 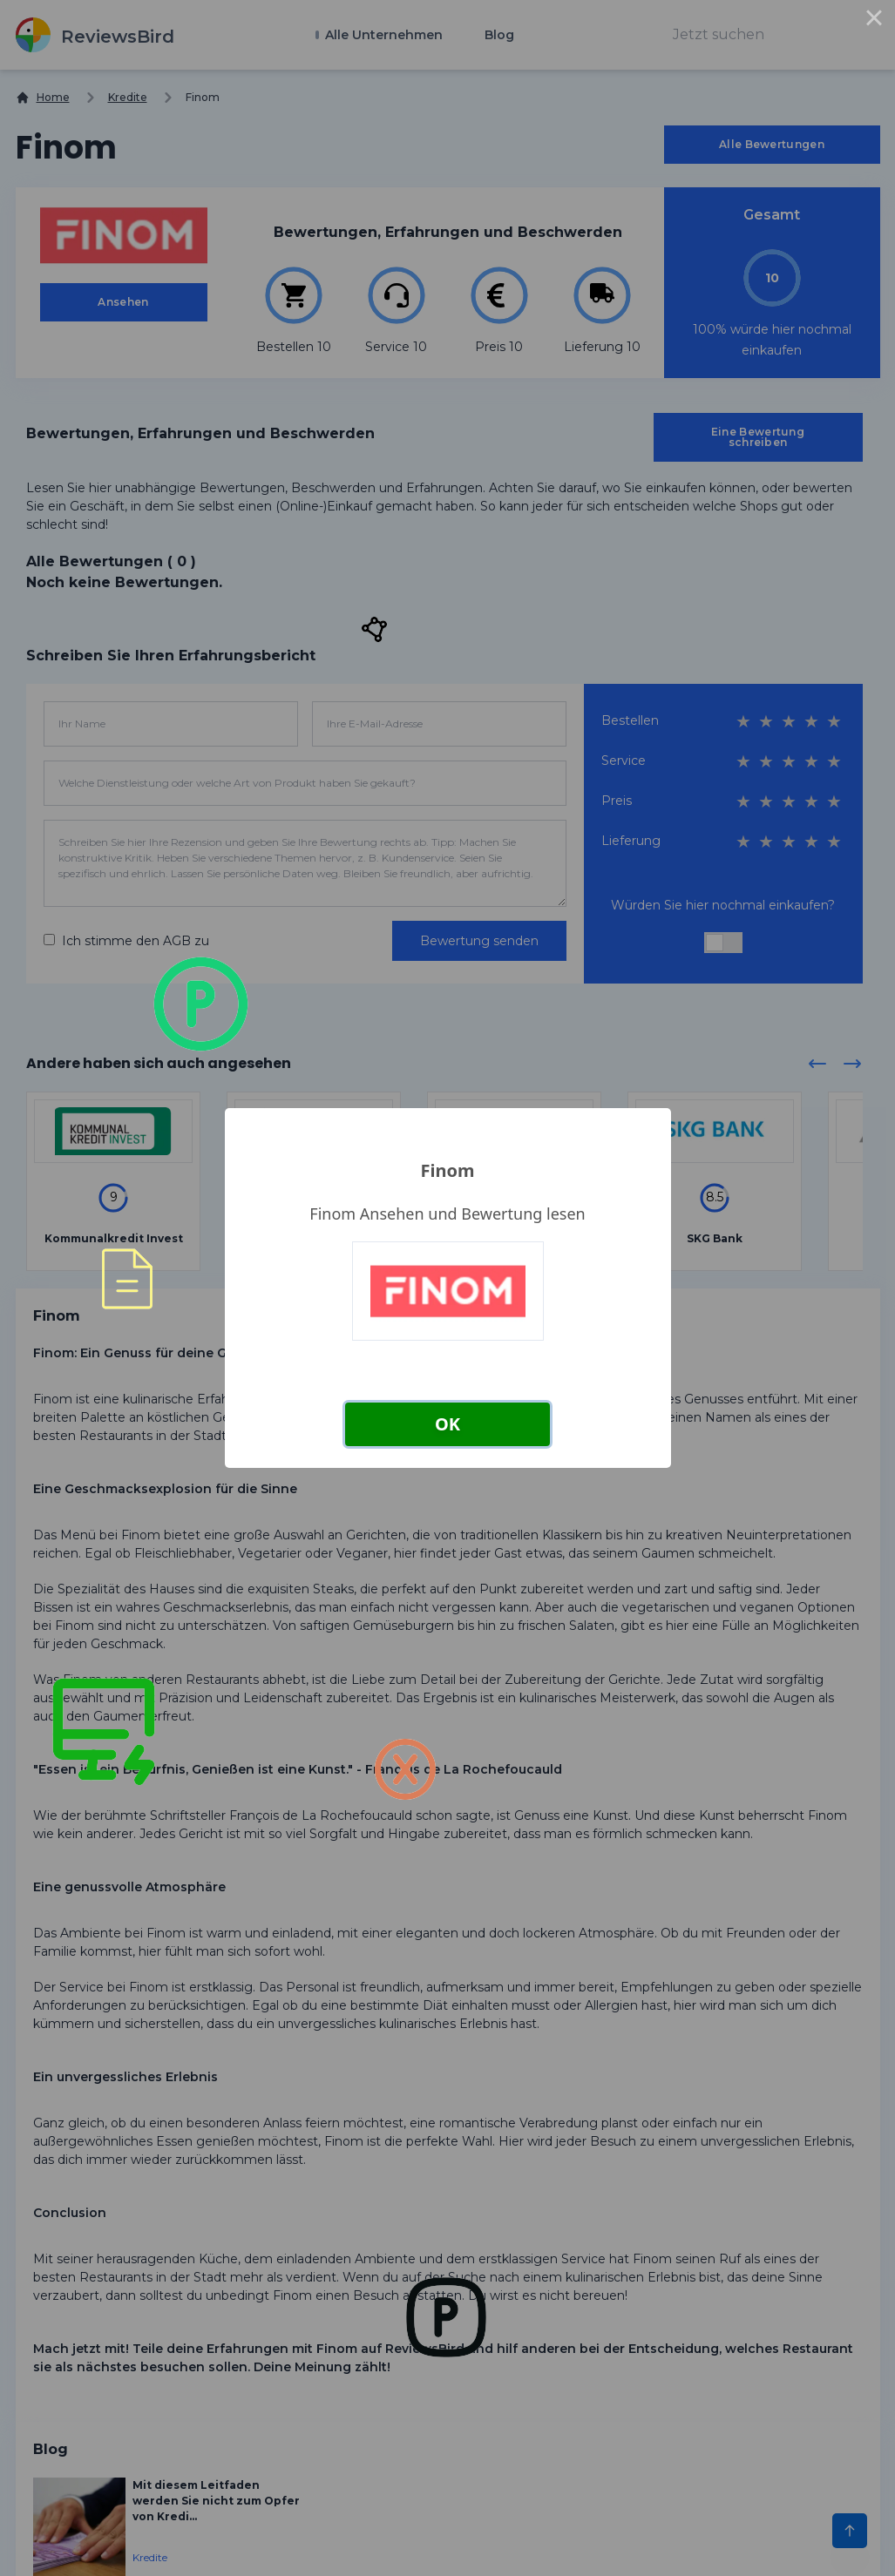 What do you see at coordinates (374, 629) in the screenshot?
I see `create a polygon shape` at bounding box center [374, 629].